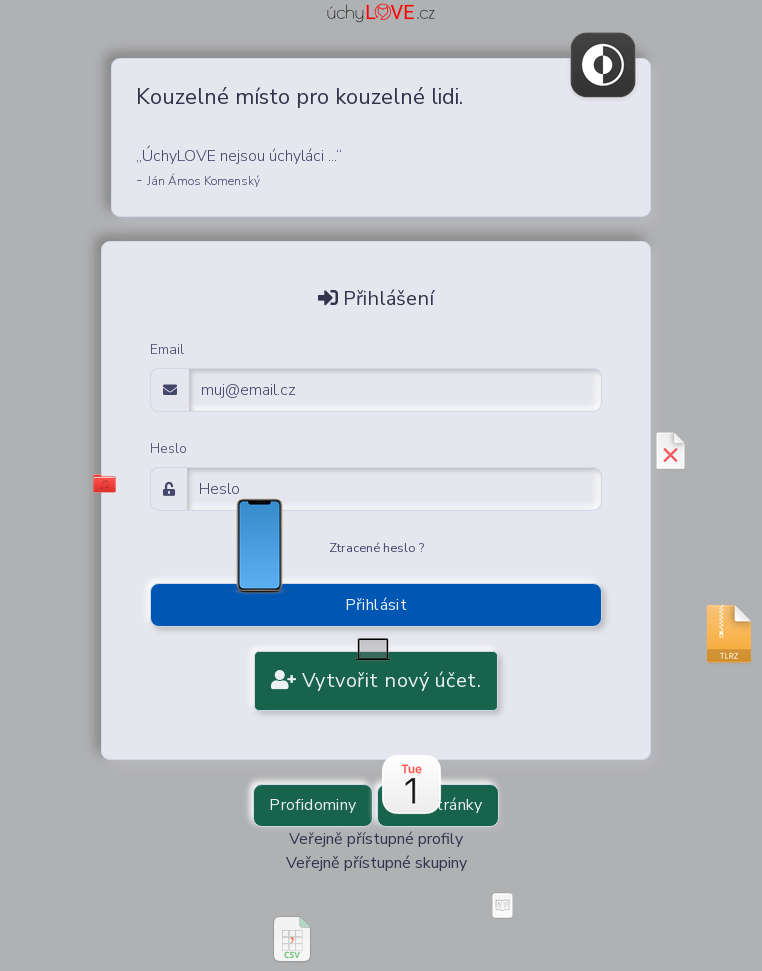 The height and width of the screenshot is (971, 762). What do you see at coordinates (411, 784) in the screenshot?
I see `open the calendar app` at bounding box center [411, 784].